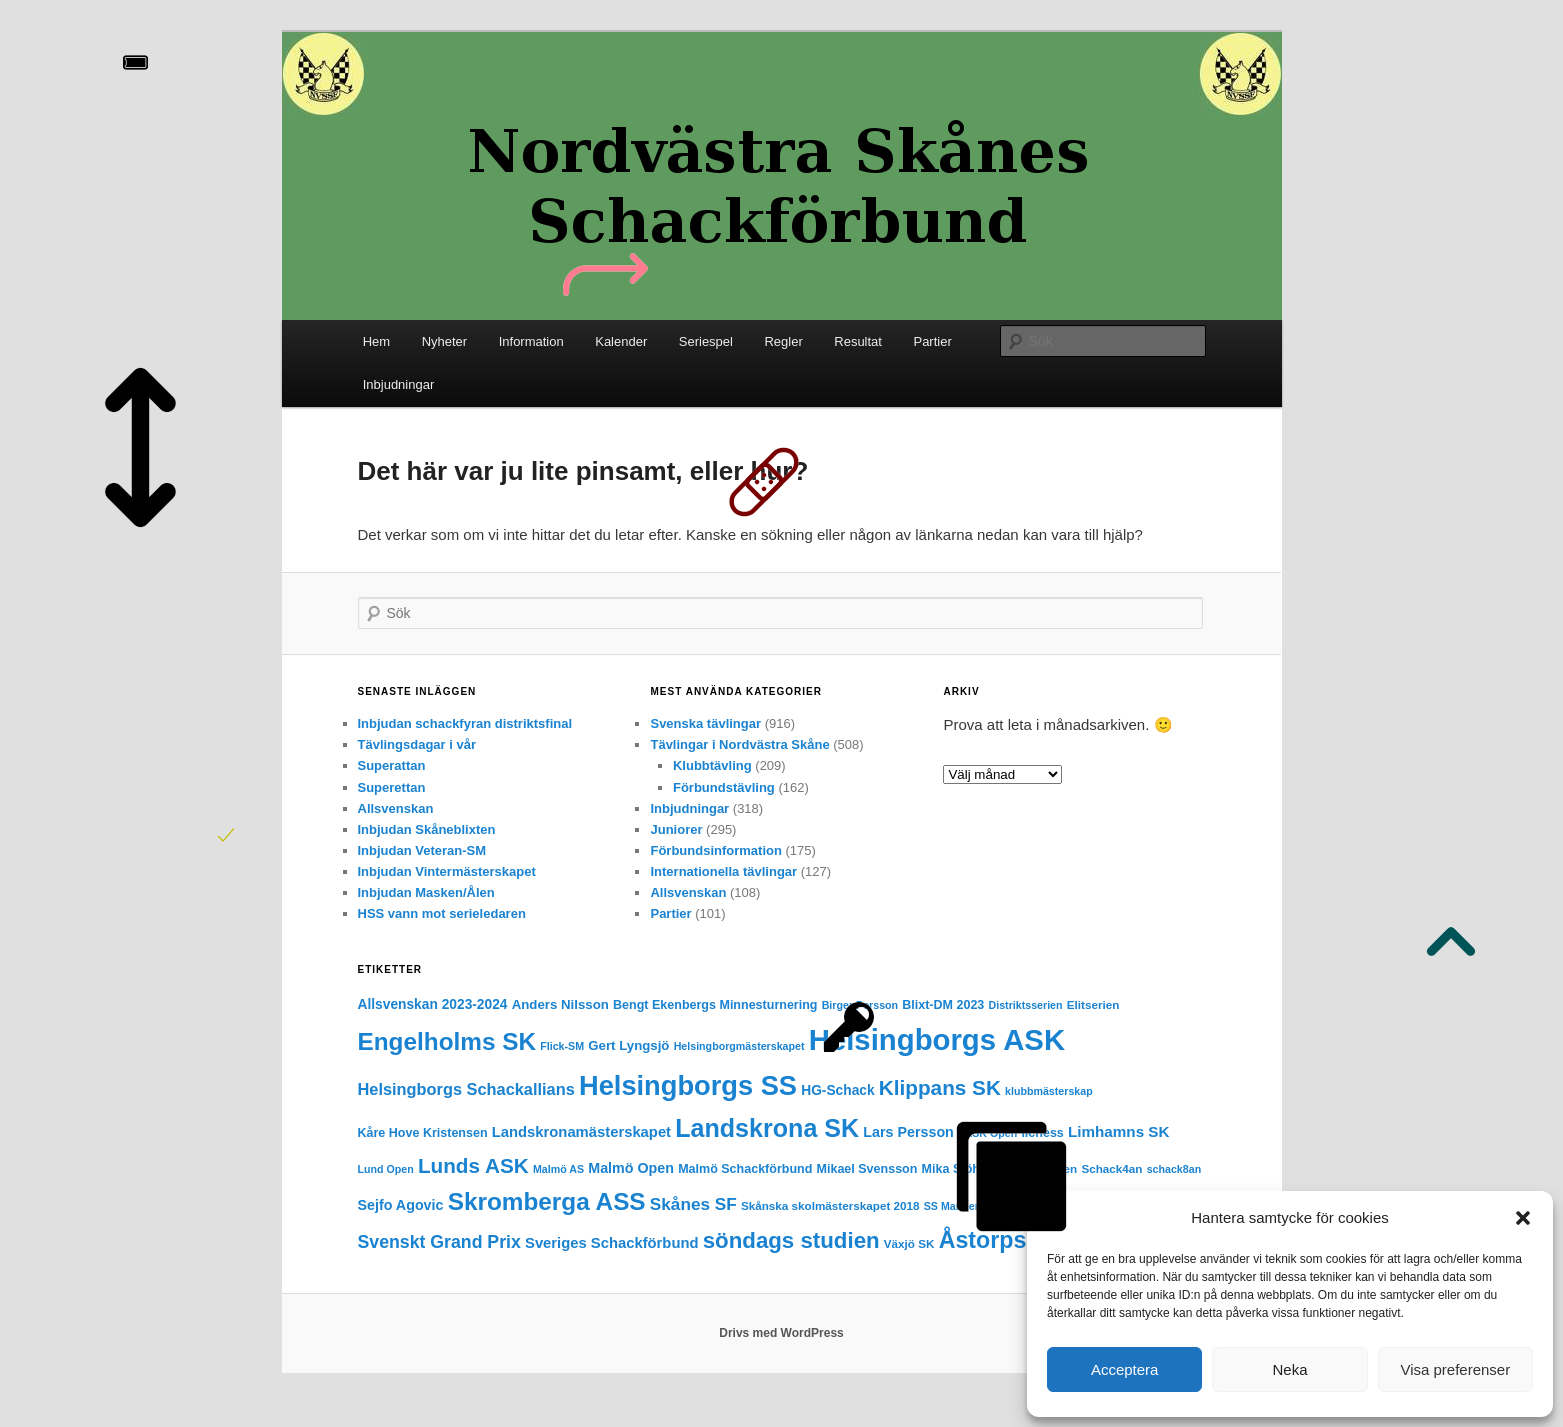  Describe the element at coordinates (135, 62) in the screenshot. I see `rotate device to landscape mode` at that location.